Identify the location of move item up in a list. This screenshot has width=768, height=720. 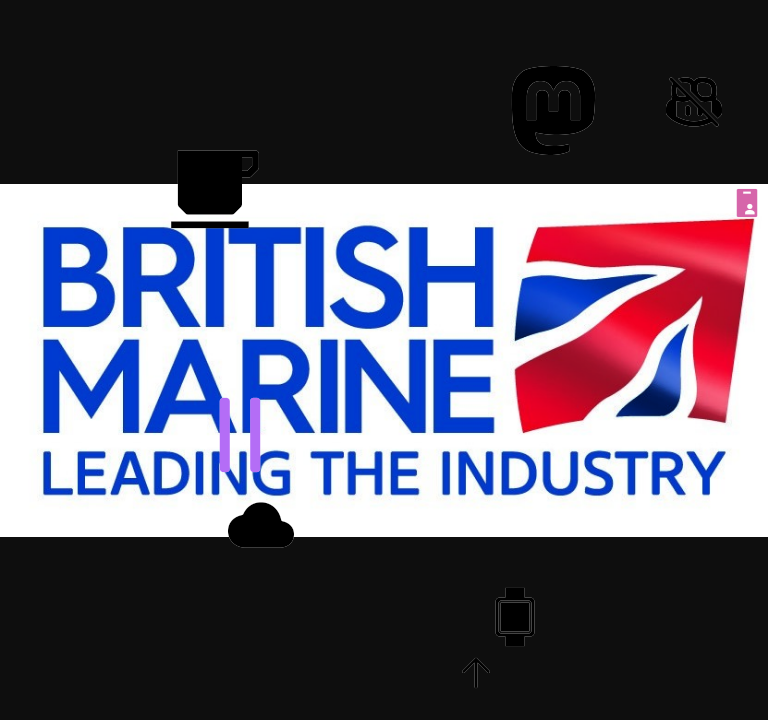
(476, 673).